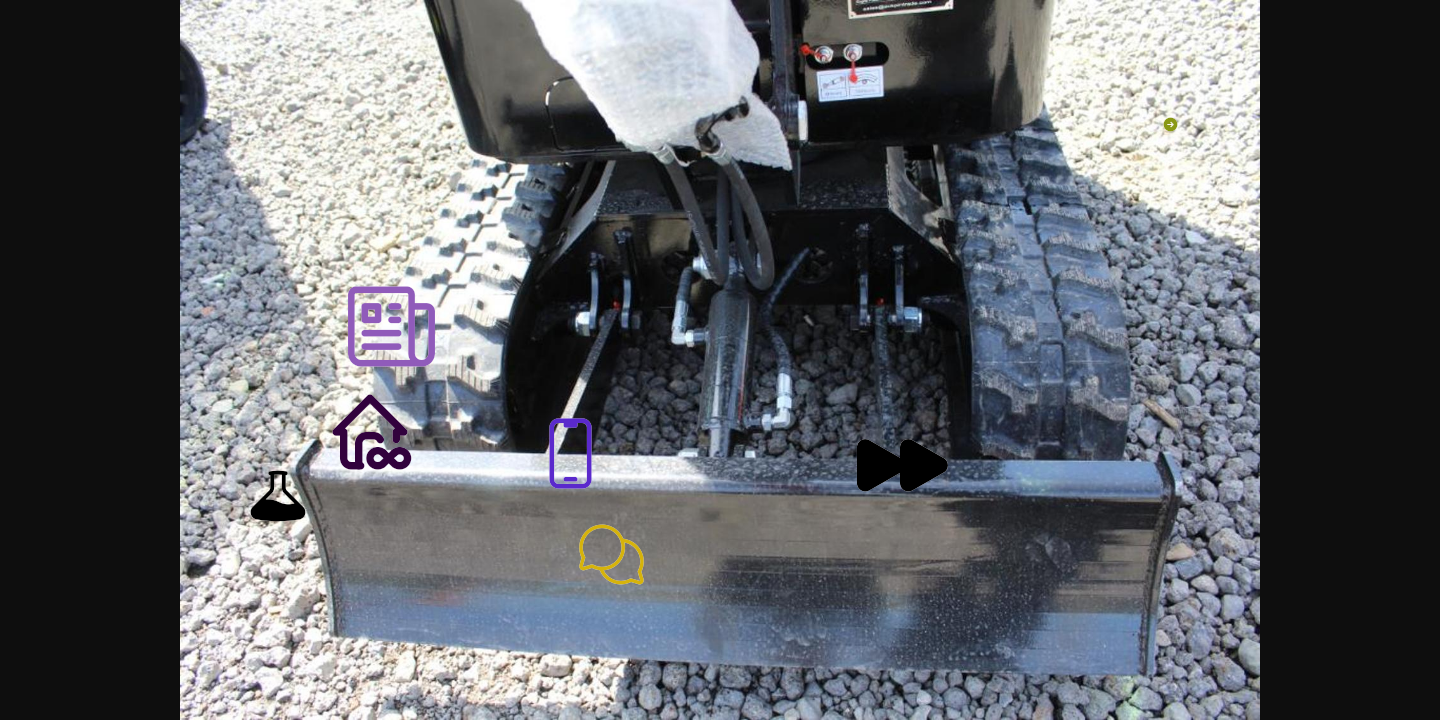  What do you see at coordinates (570, 453) in the screenshot?
I see `access mobile device settings` at bounding box center [570, 453].